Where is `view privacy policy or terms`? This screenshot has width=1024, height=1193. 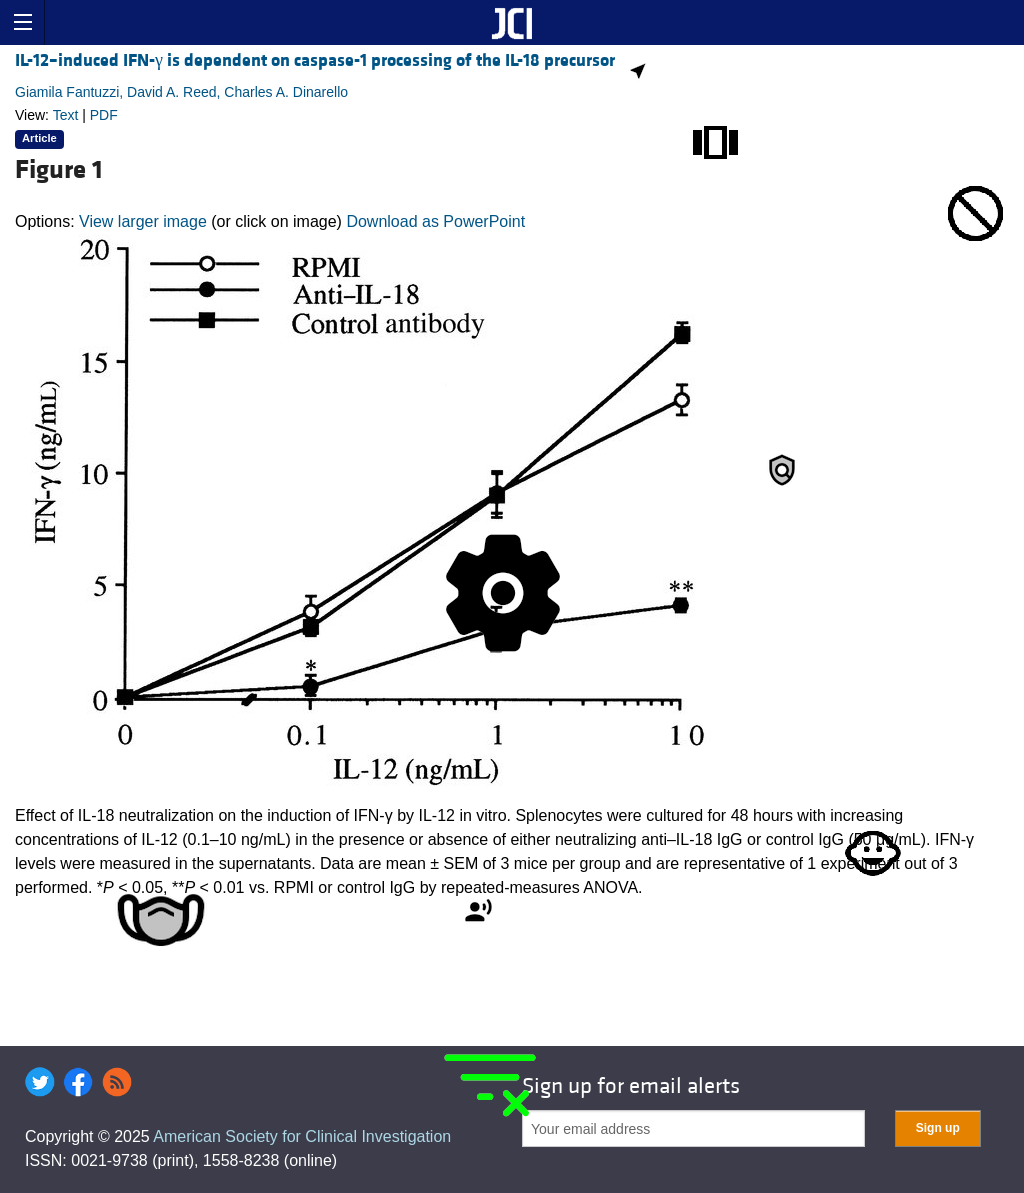 view privacy policy or terms is located at coordinates (782, 470).